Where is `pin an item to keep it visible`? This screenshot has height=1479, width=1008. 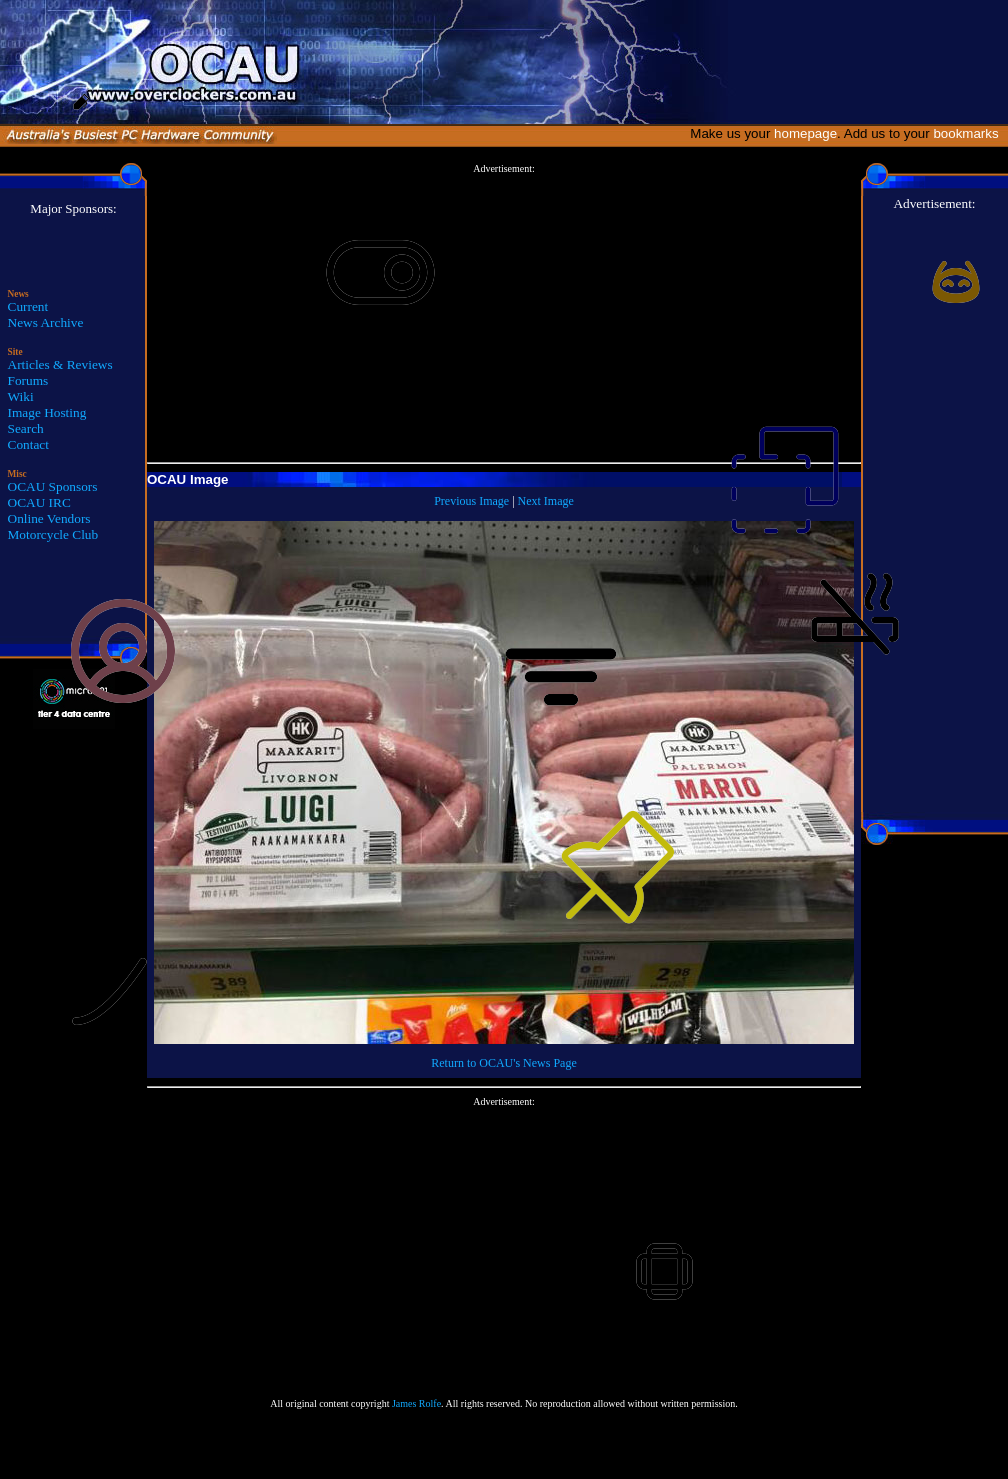 pin an item to keep it visible is located at coordinates (613, 871).